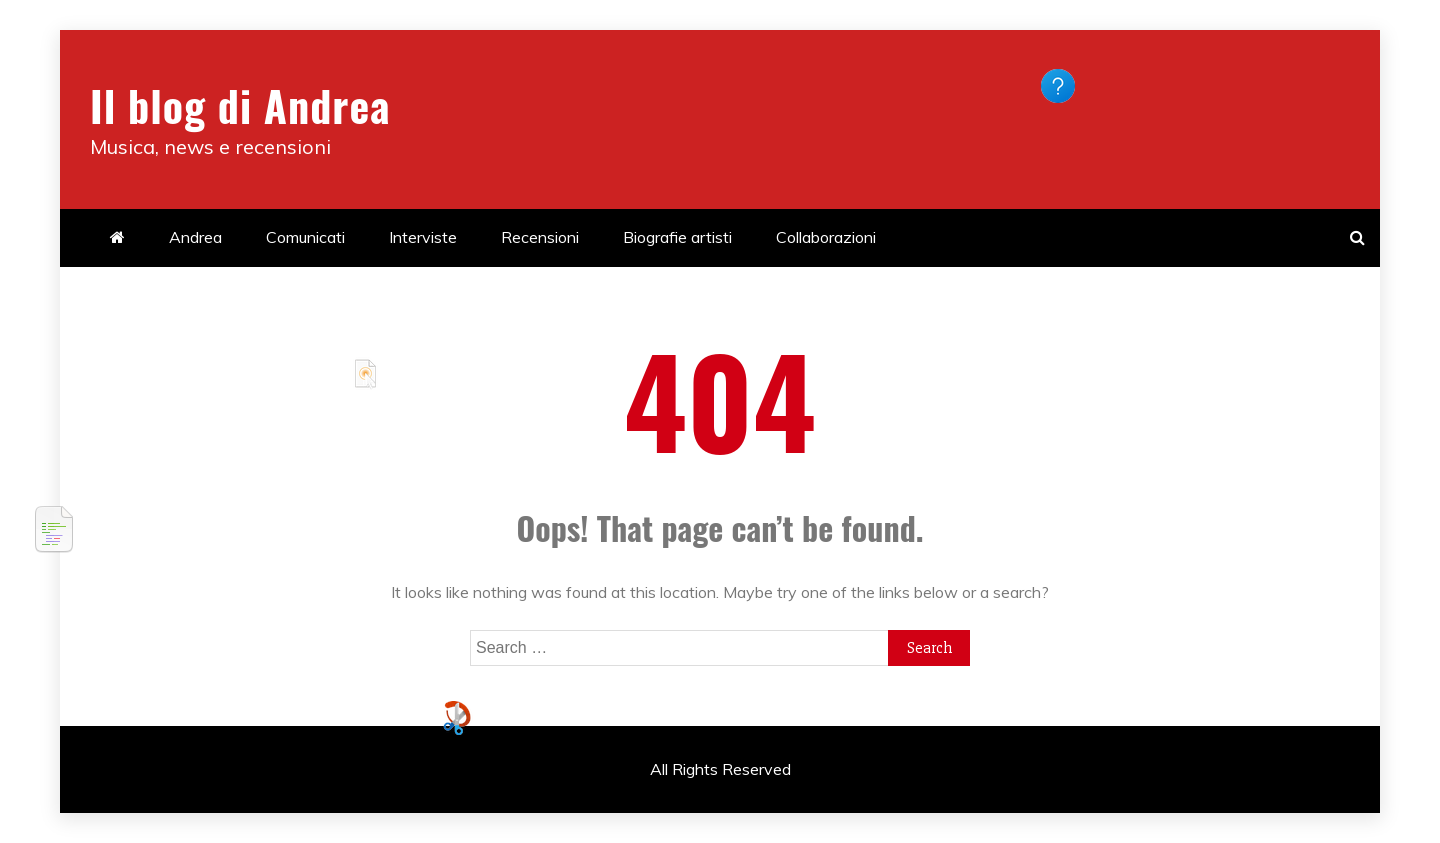  I want to click on open snip & sketch to capture a screenshot, so click(457, 718).